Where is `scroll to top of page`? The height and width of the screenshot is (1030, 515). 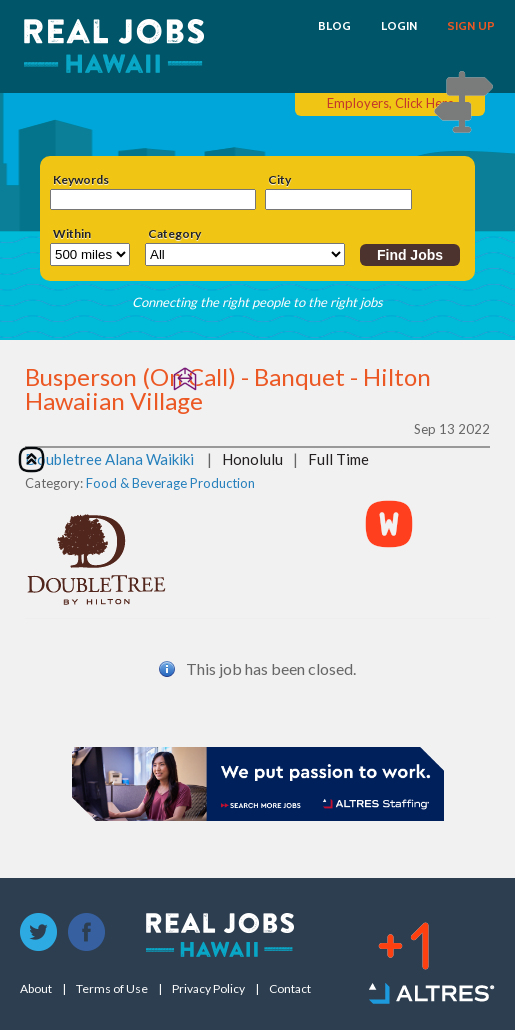
scroll to top of page is located at coordinates (31, 459).